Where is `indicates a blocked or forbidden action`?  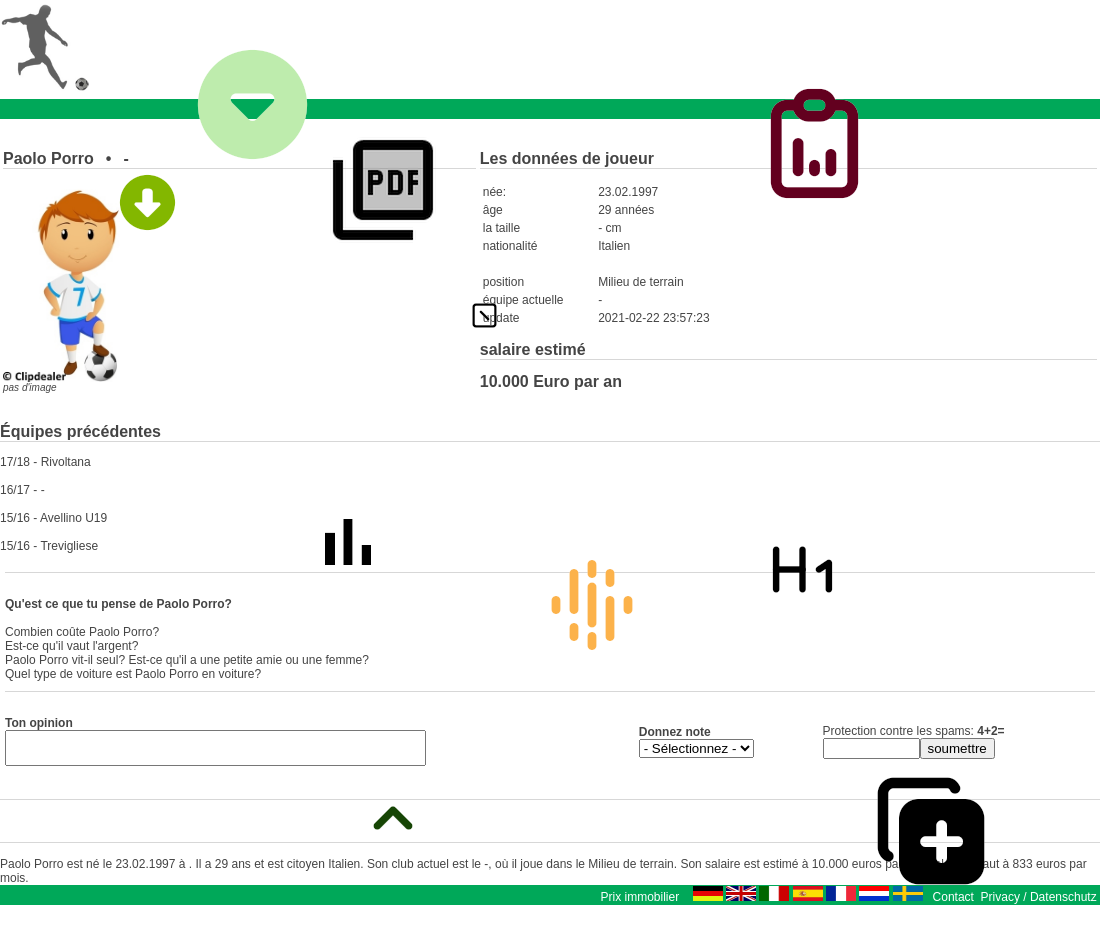 indicates a blocked or forbidden action is located at coordinates (484, 315).